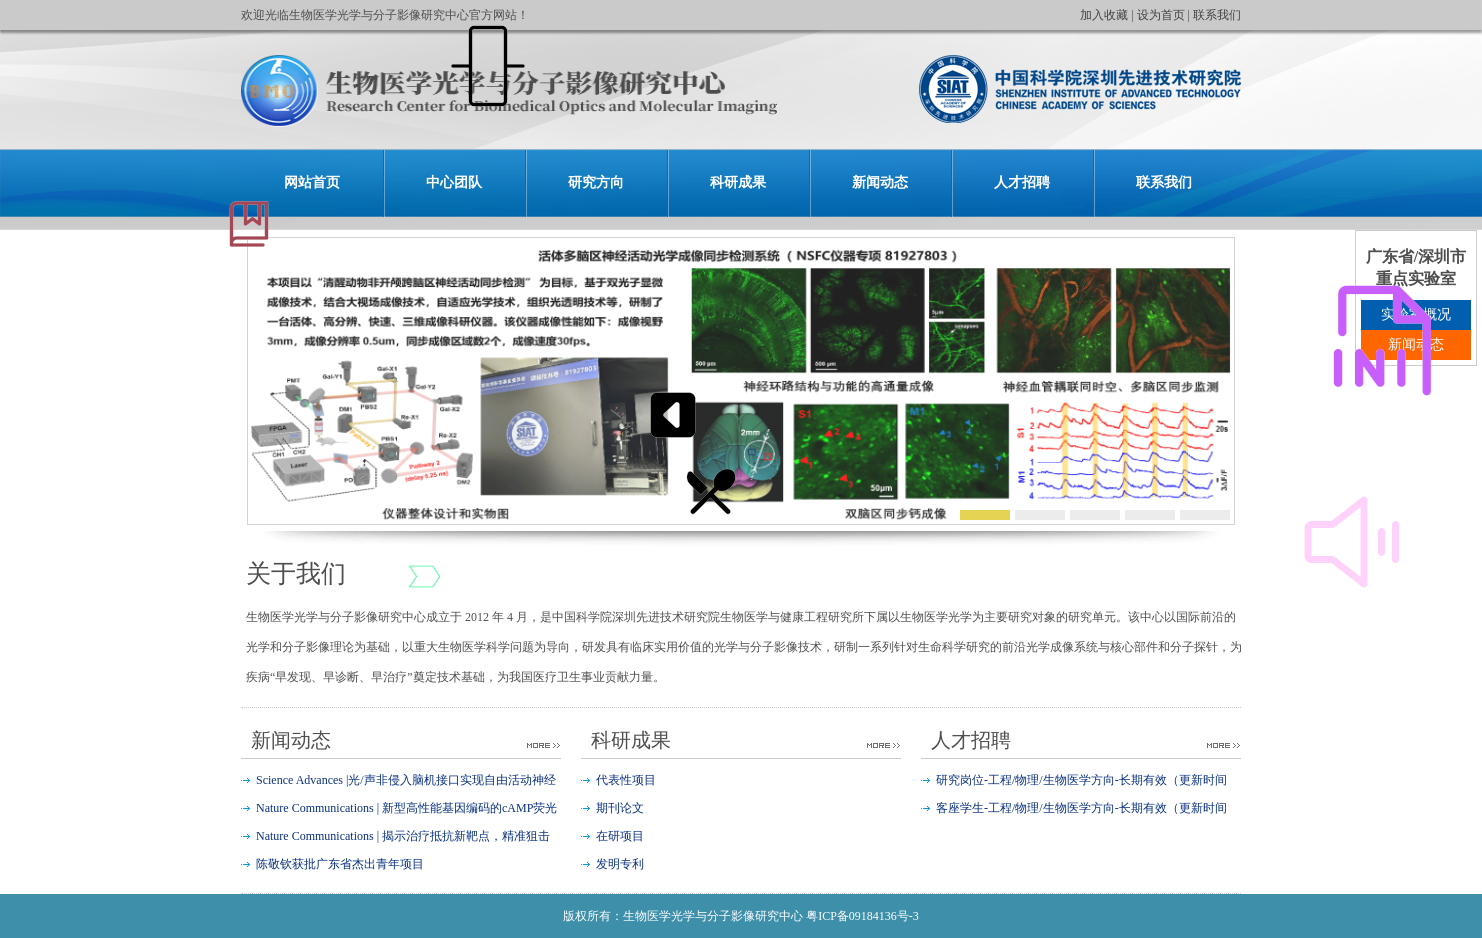 This screenshot has height=938, width=1482. I want to click on find nearby restaurants, so click(710, 491).